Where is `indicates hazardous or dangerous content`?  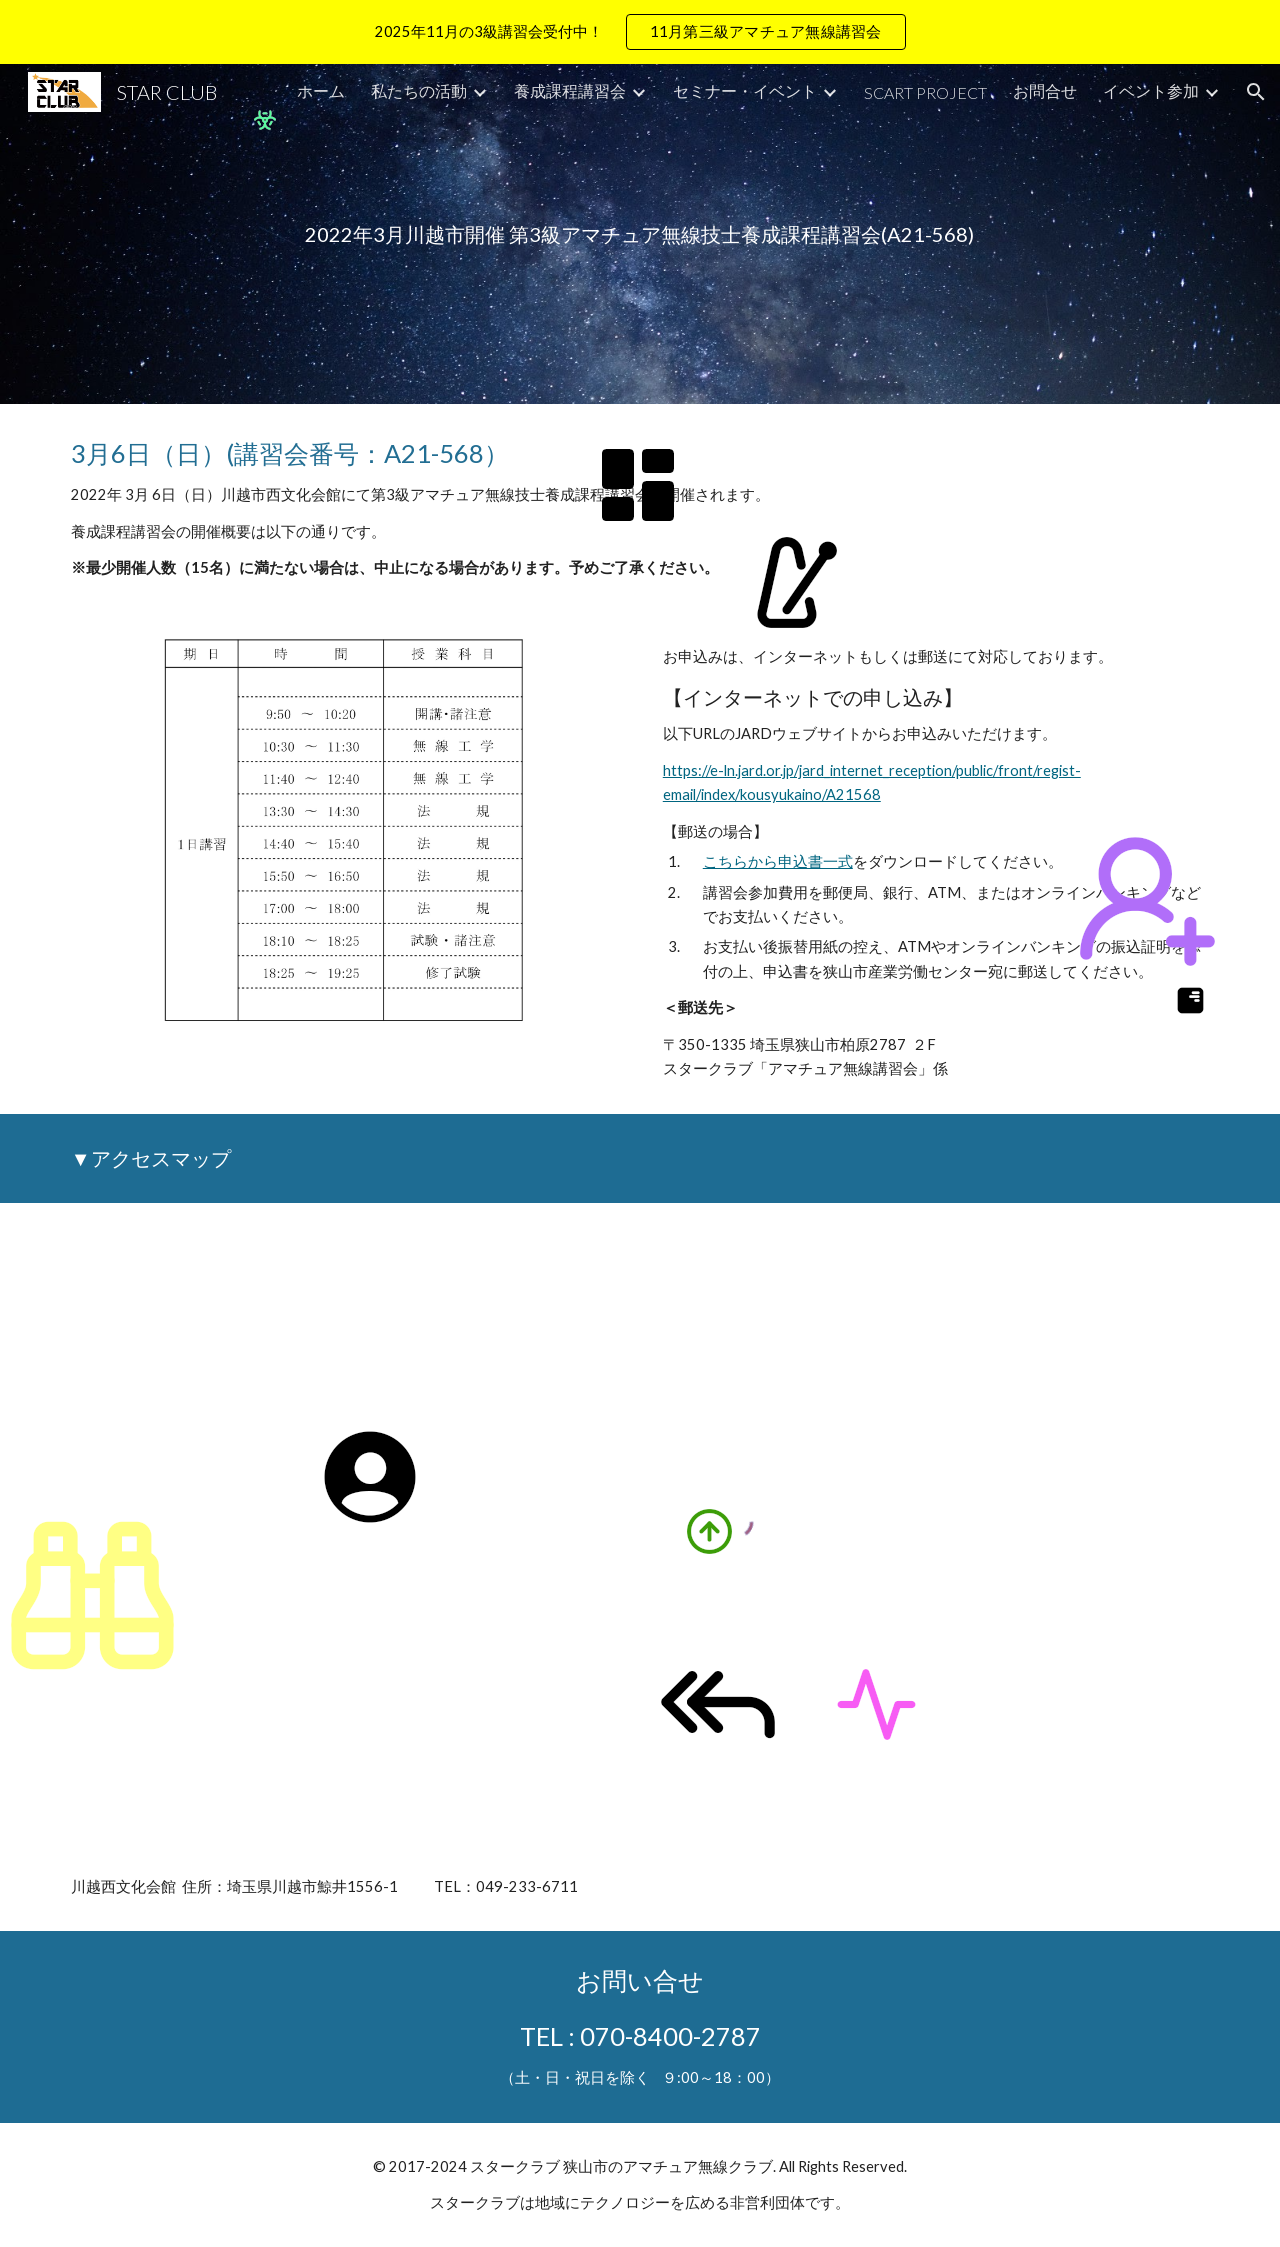
indicates hazardous or dangerous content is located at coordinates (265, 120).